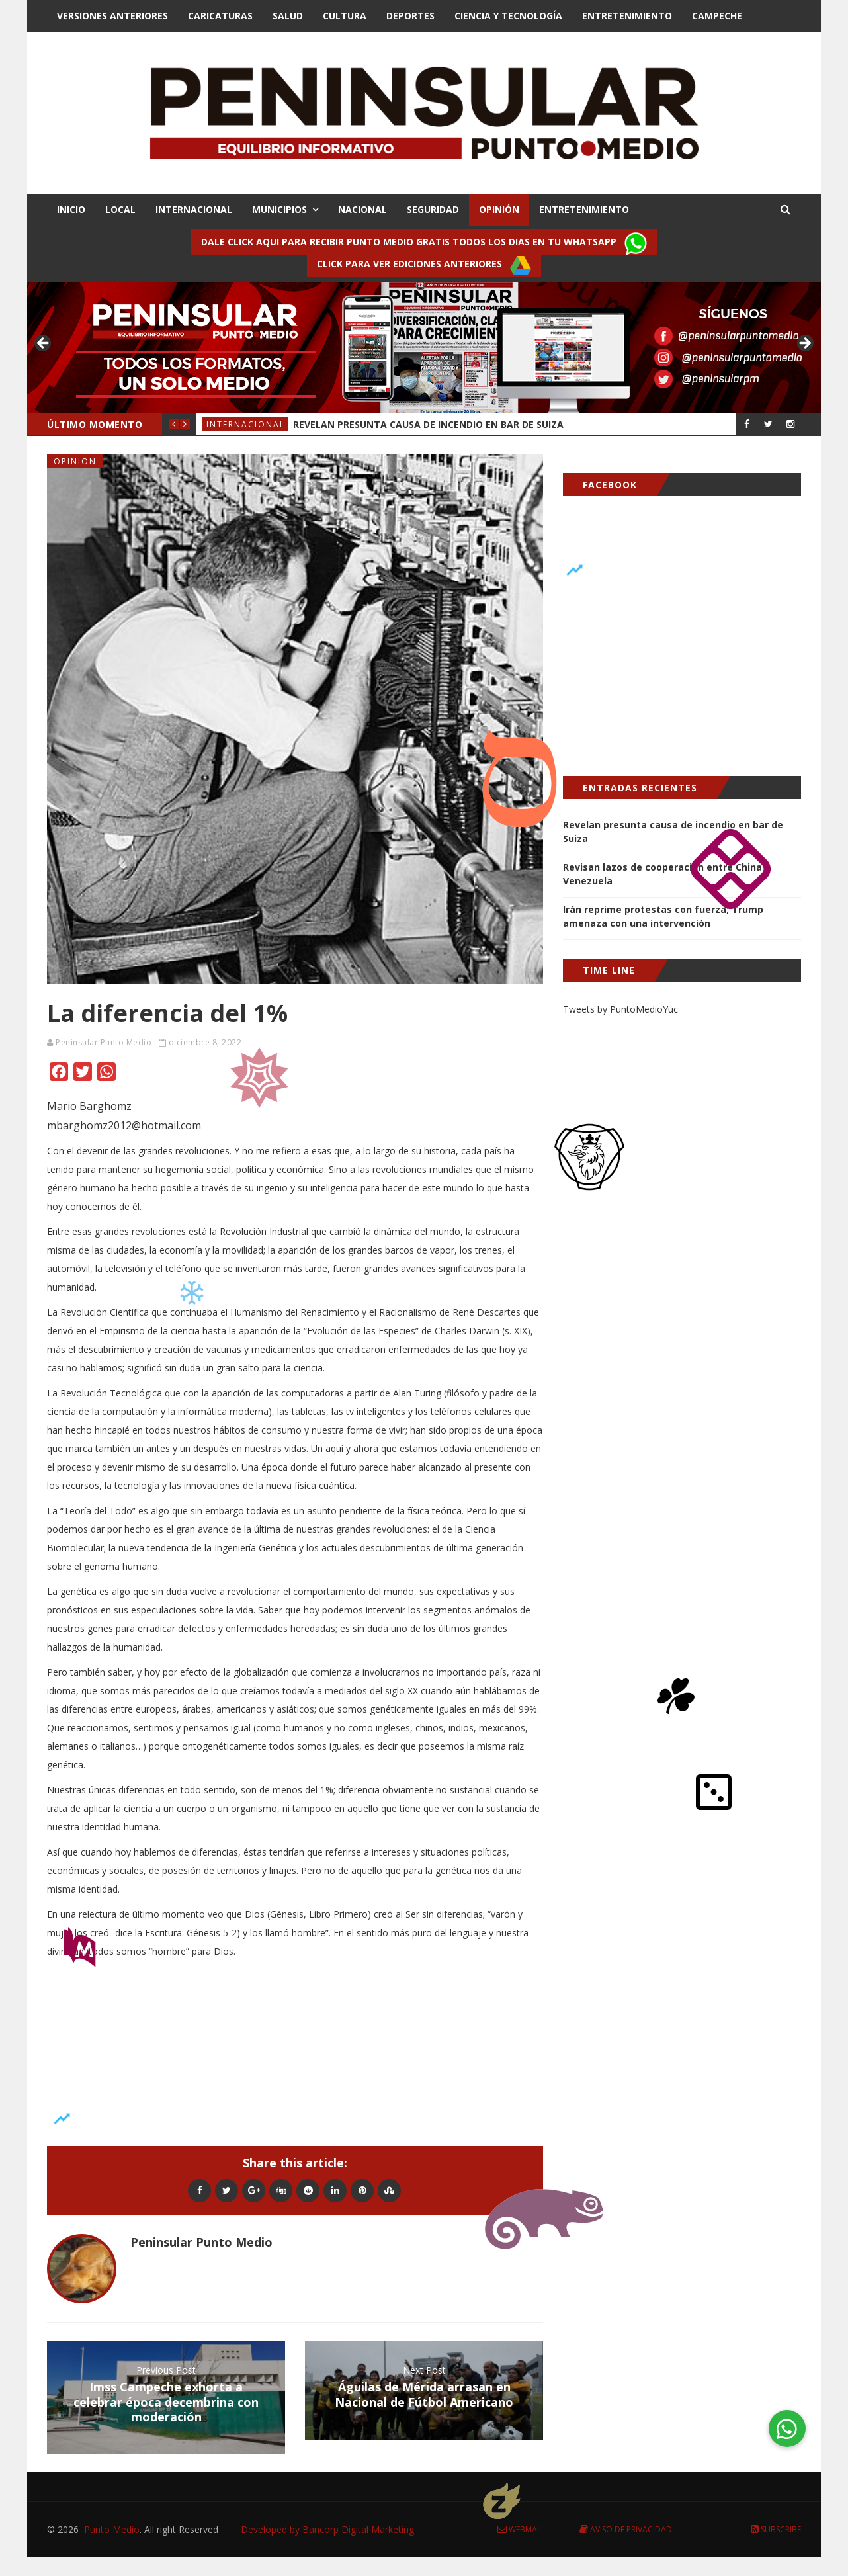 The image size is (848, 2576). I want to click on aer lingus airline logo, so click(676, 1696).